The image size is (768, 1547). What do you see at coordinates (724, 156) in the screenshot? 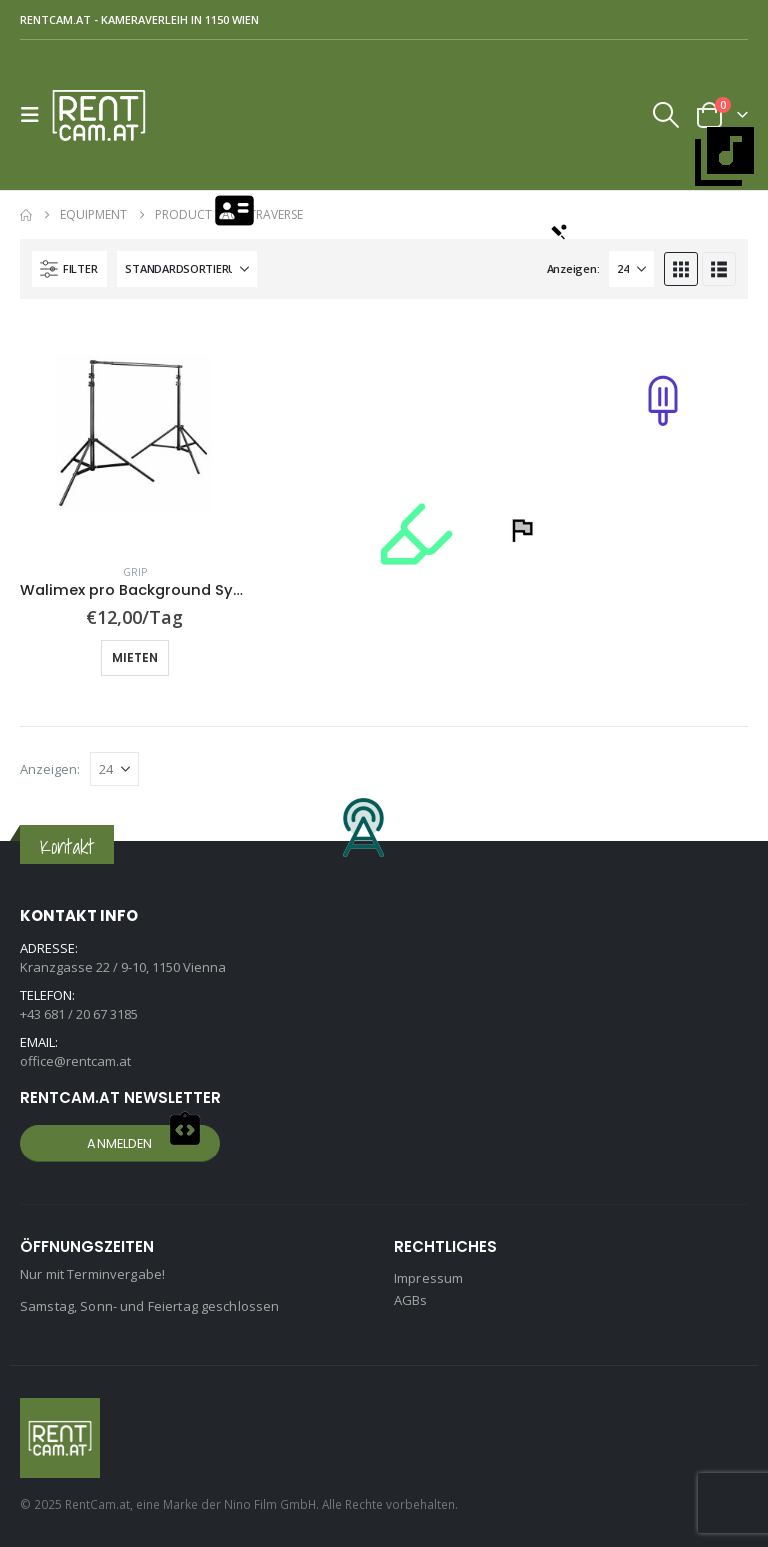
I see `access your music library` at bounding box center [724, 156].